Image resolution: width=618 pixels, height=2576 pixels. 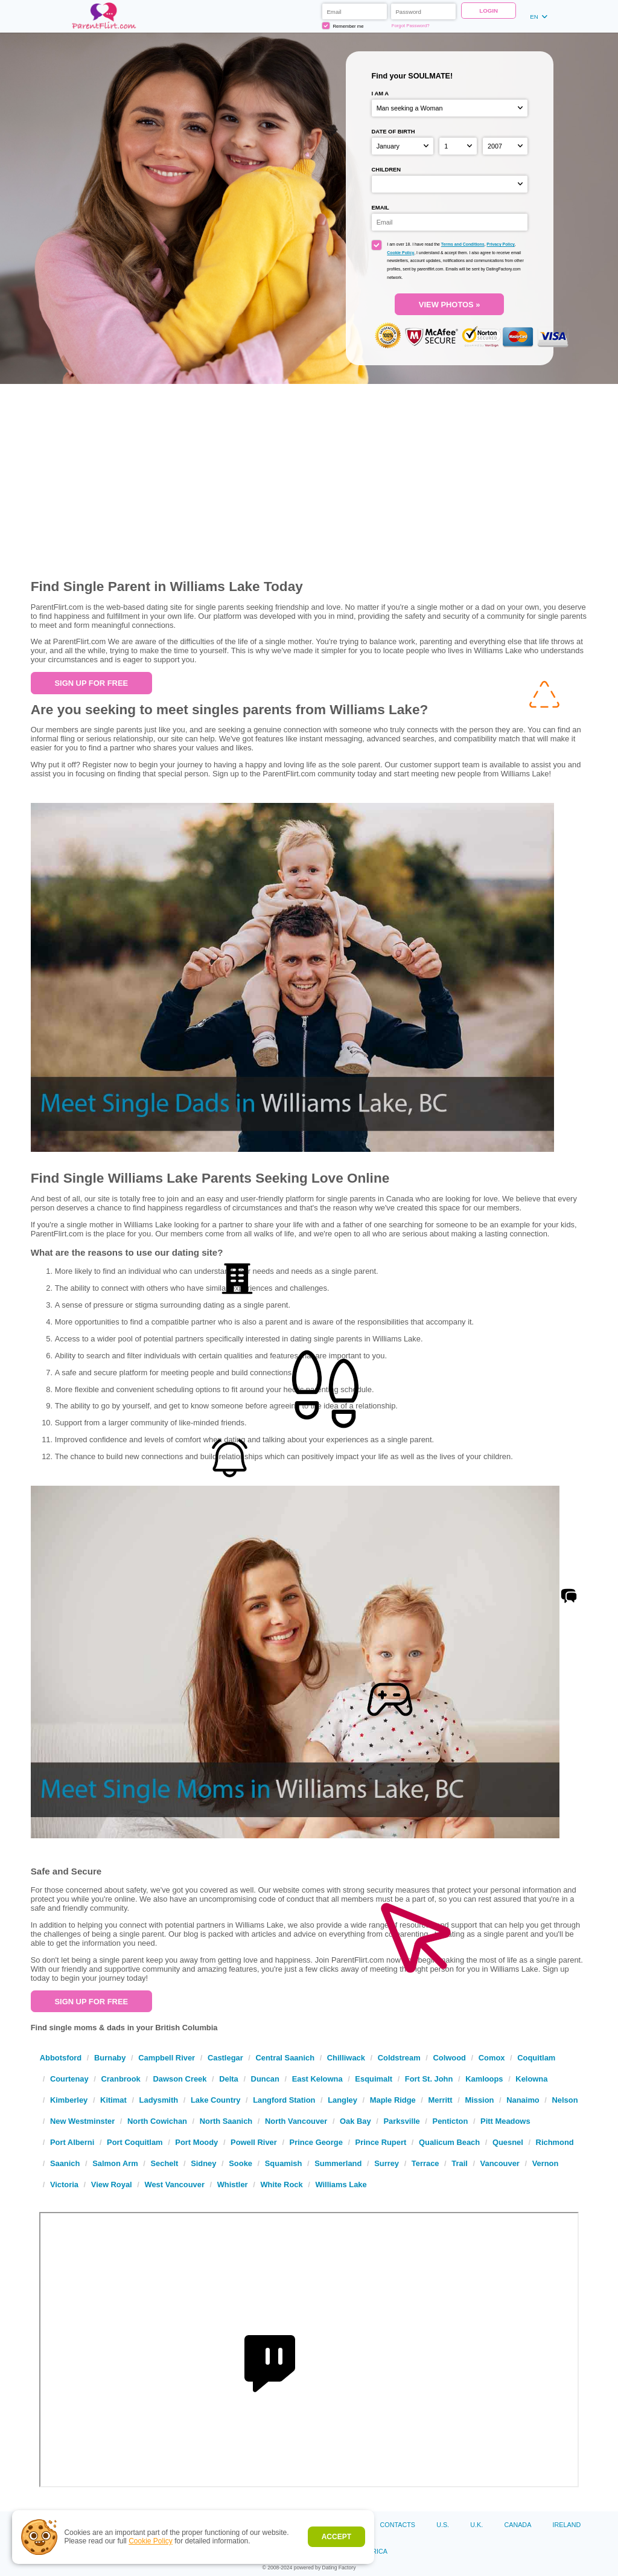 I want to click on open Twitch app, so click(x=270, y=2360).